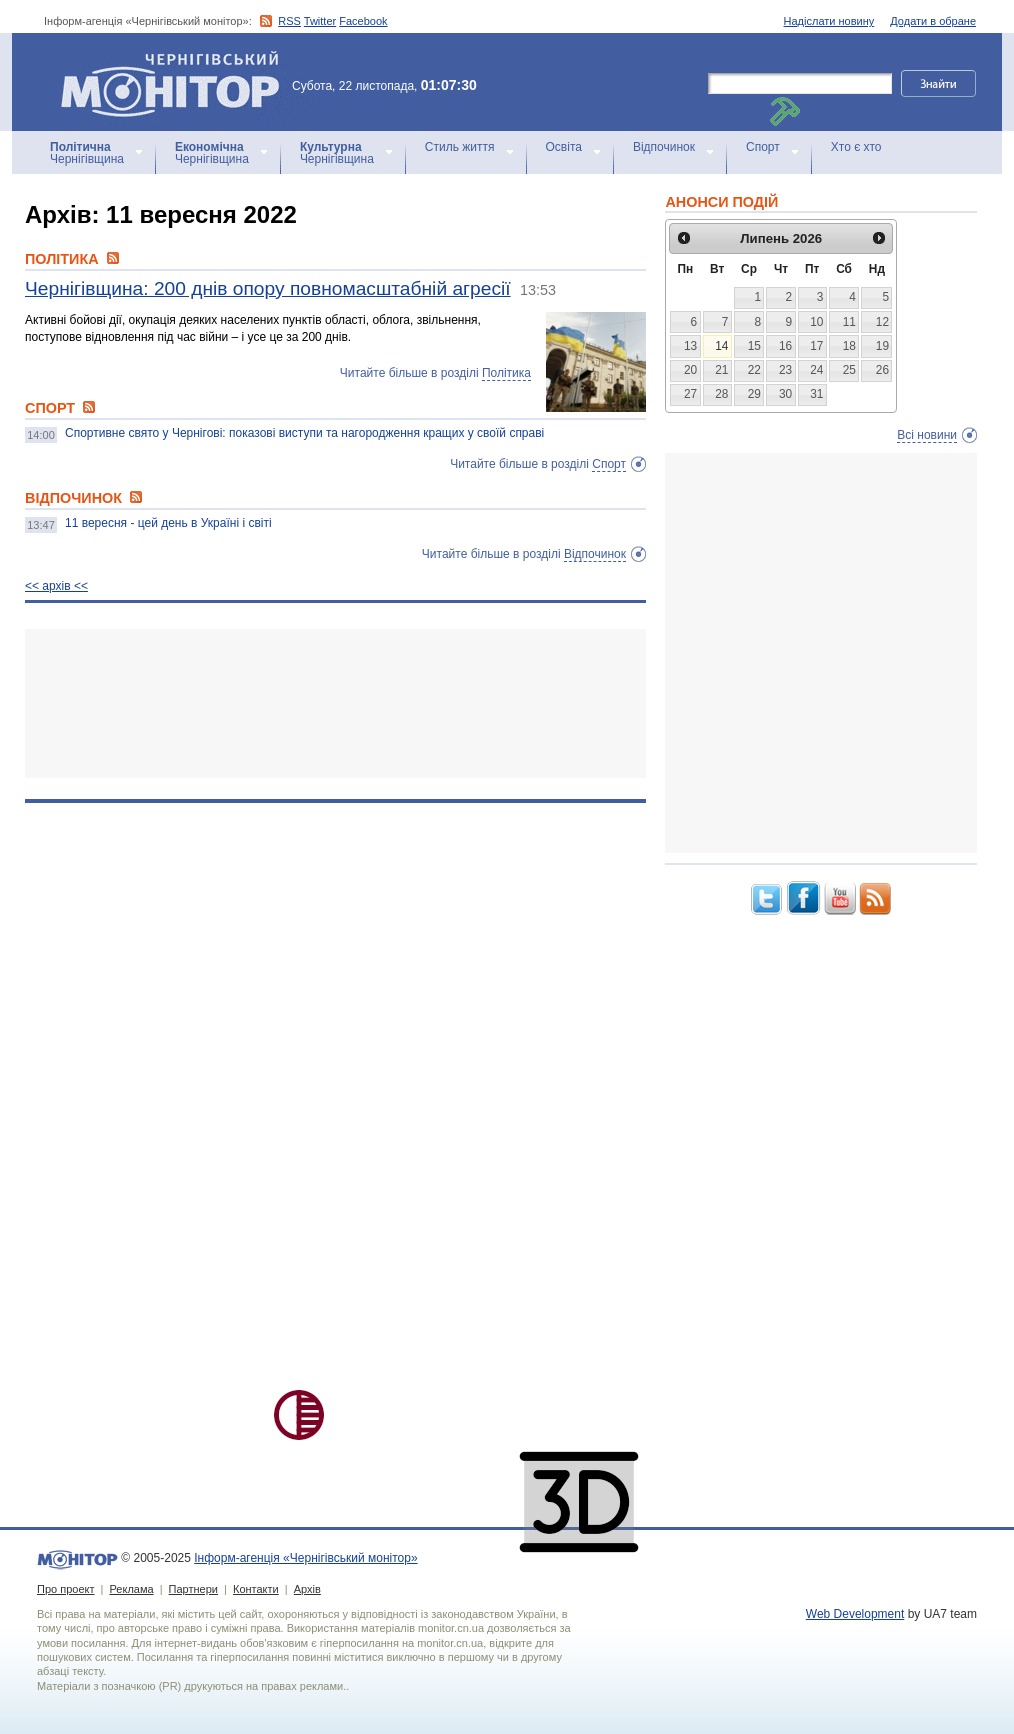 The width and height of the screenshot is (1014, 1734). What do you see at coordinates (299, 1415) in the screenshot?
I see `adjust blur or focus settings` at bounding box center [299, 1415].